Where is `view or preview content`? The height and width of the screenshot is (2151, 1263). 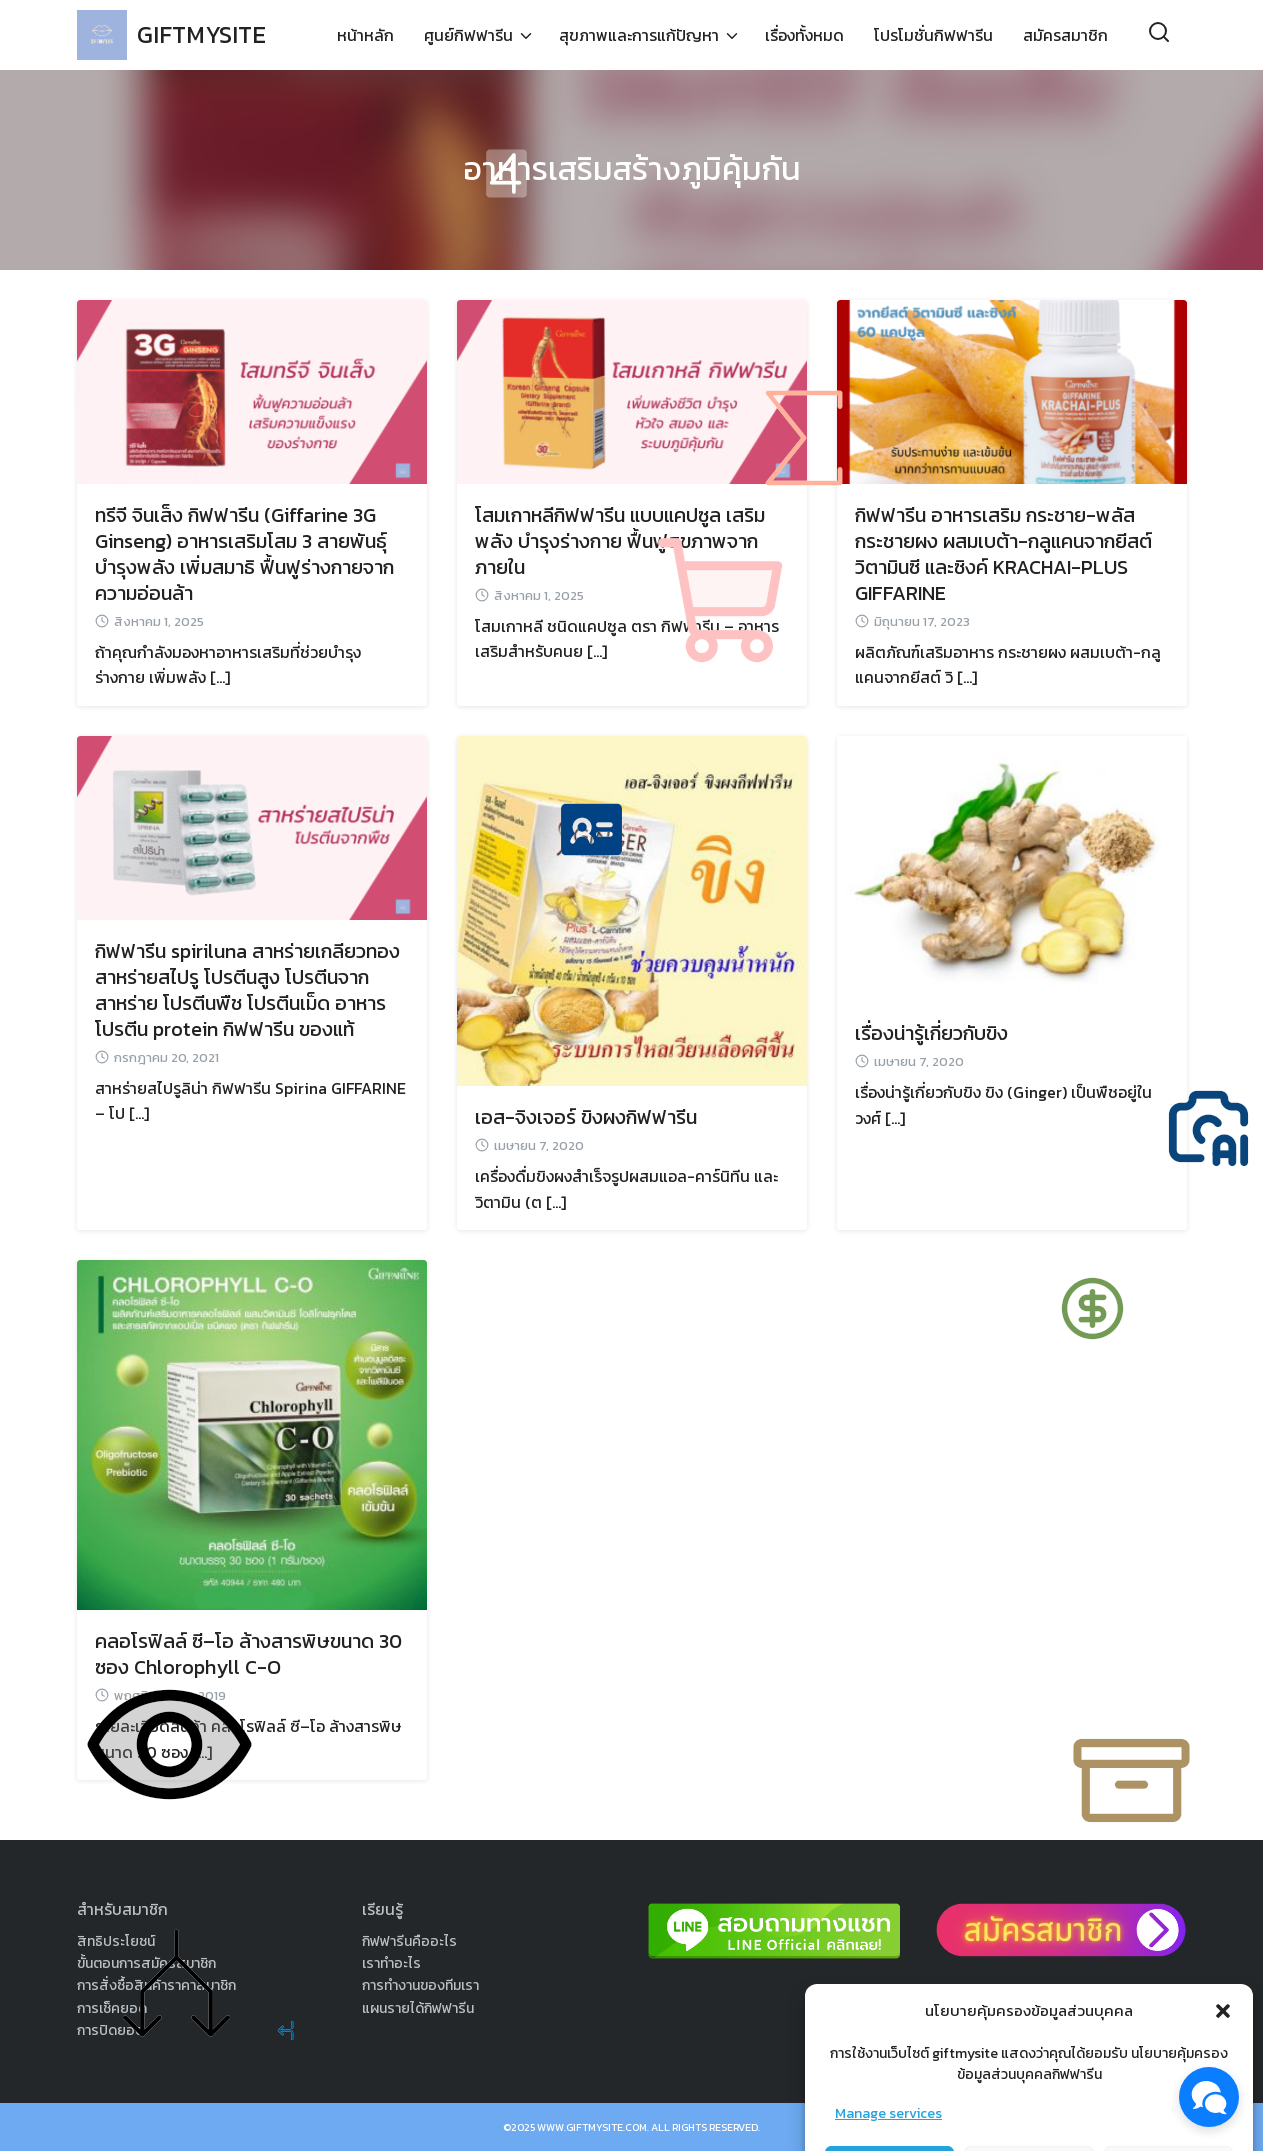
view or preview content is located at coordinates (169, 1744).